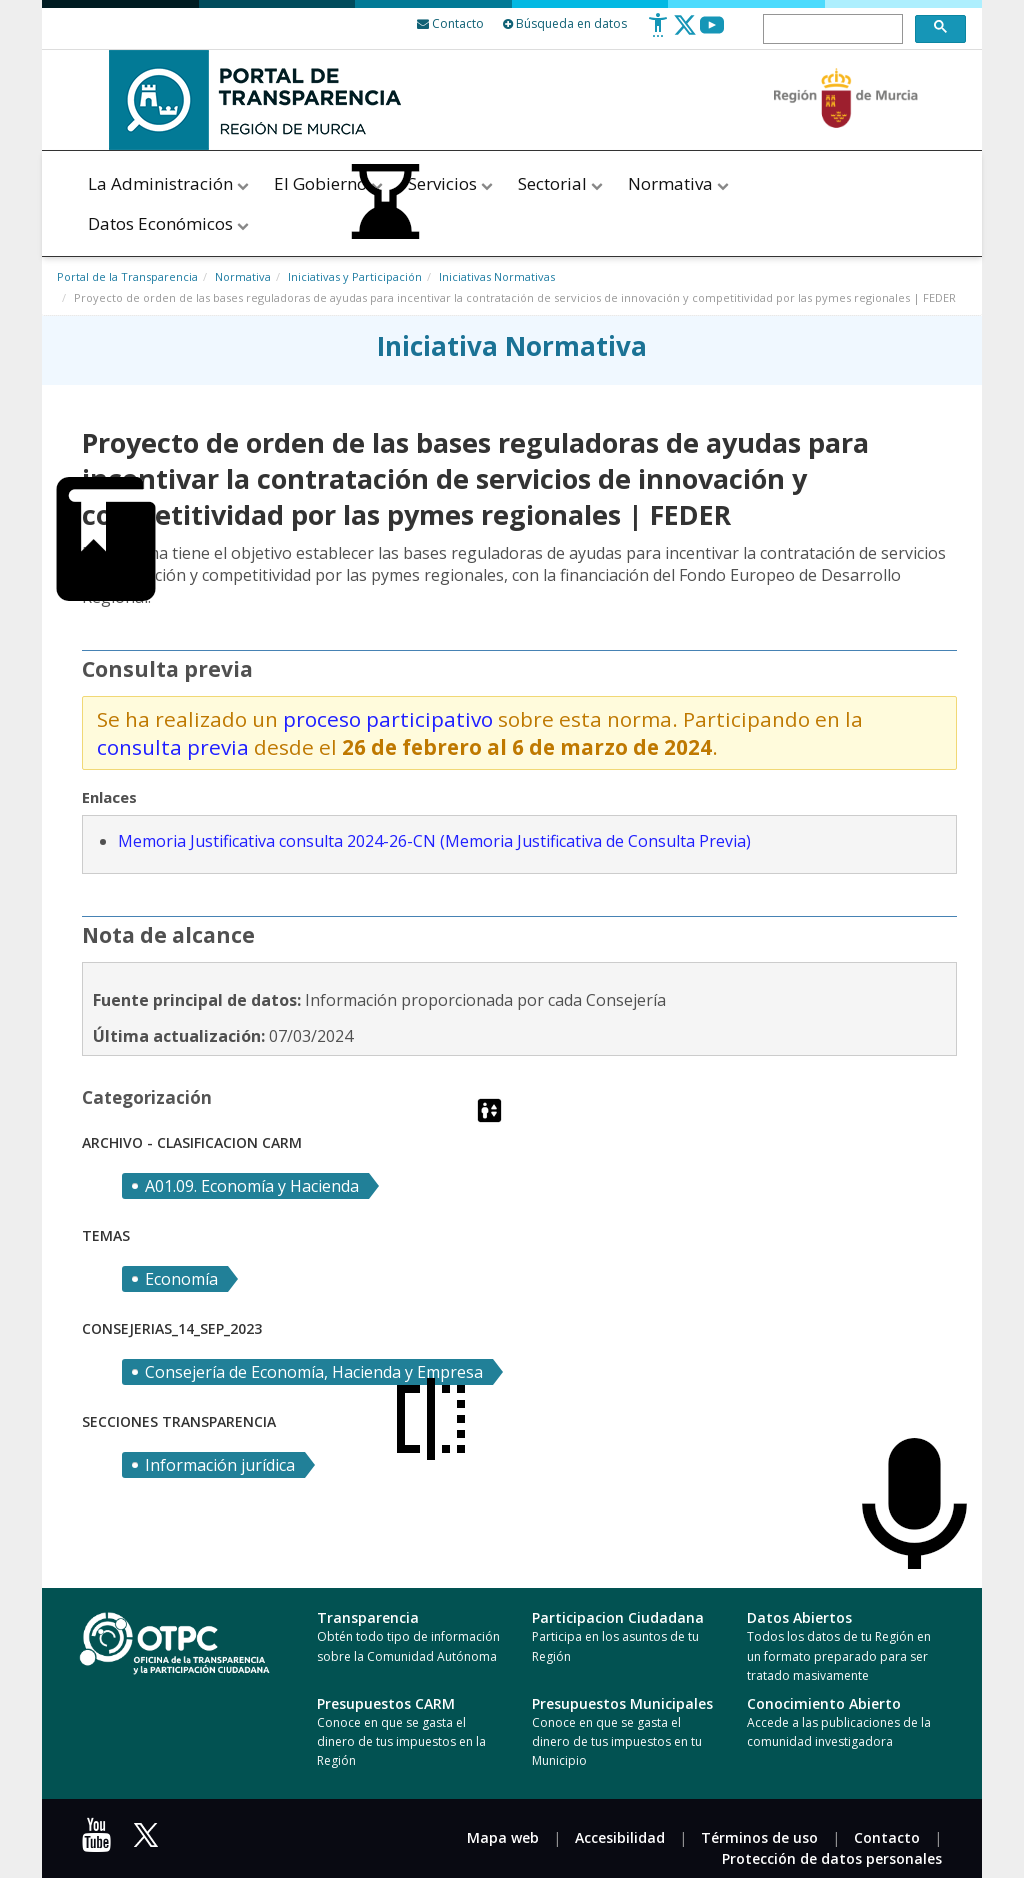  What do you see at coordinates (431, 1419) in the screenshot?
I see `flip image horizontally` at bounding box center [431, 1419].